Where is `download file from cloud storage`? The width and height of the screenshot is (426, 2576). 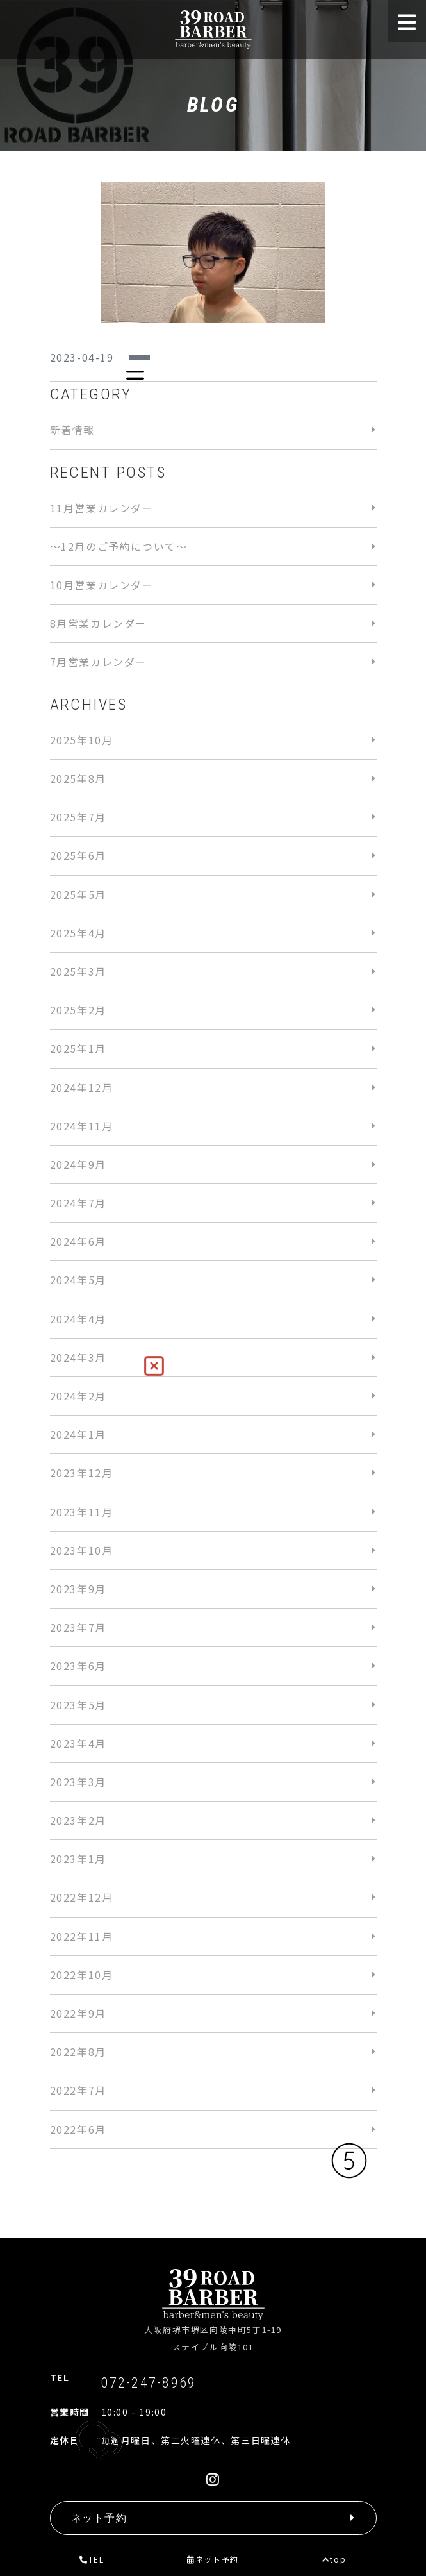 download file from cloud storage is located at coordinates (99, 2440).